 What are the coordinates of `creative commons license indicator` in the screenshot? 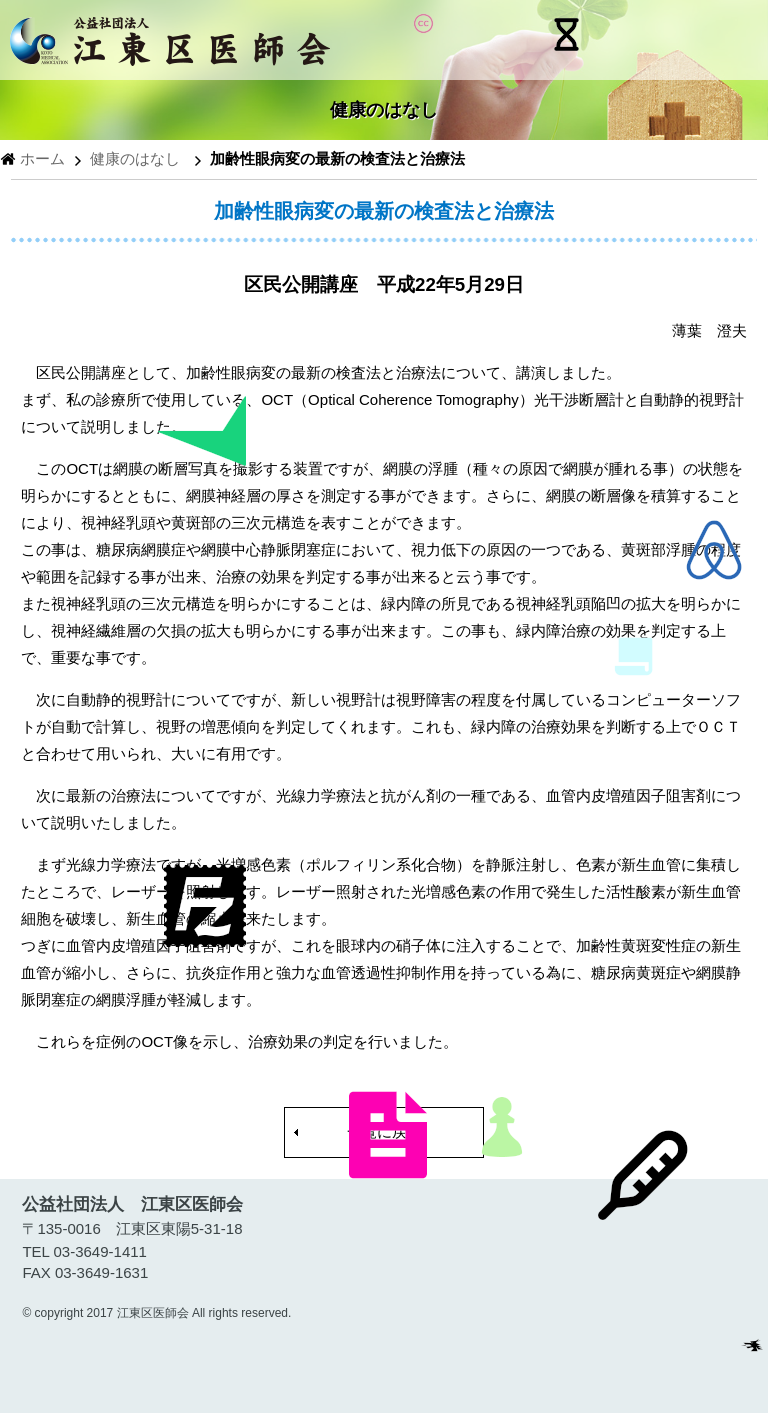 It's located at (423, 23).